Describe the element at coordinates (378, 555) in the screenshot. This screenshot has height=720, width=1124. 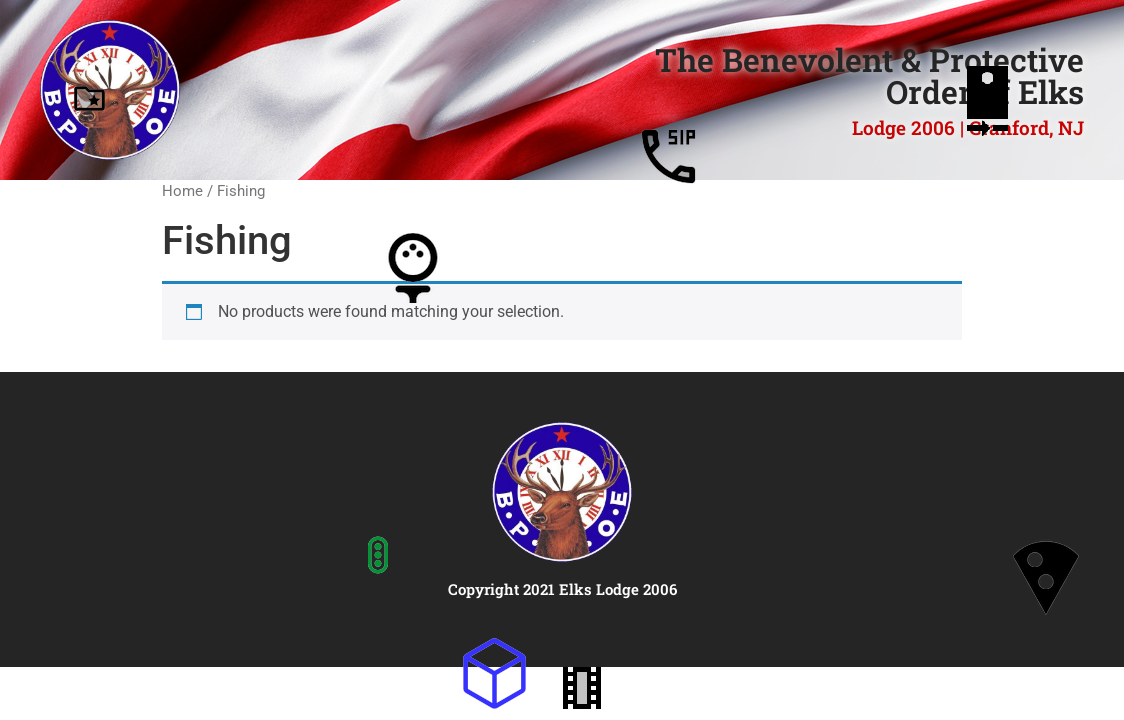
I see `traffic light indicator or status signal` at that location.